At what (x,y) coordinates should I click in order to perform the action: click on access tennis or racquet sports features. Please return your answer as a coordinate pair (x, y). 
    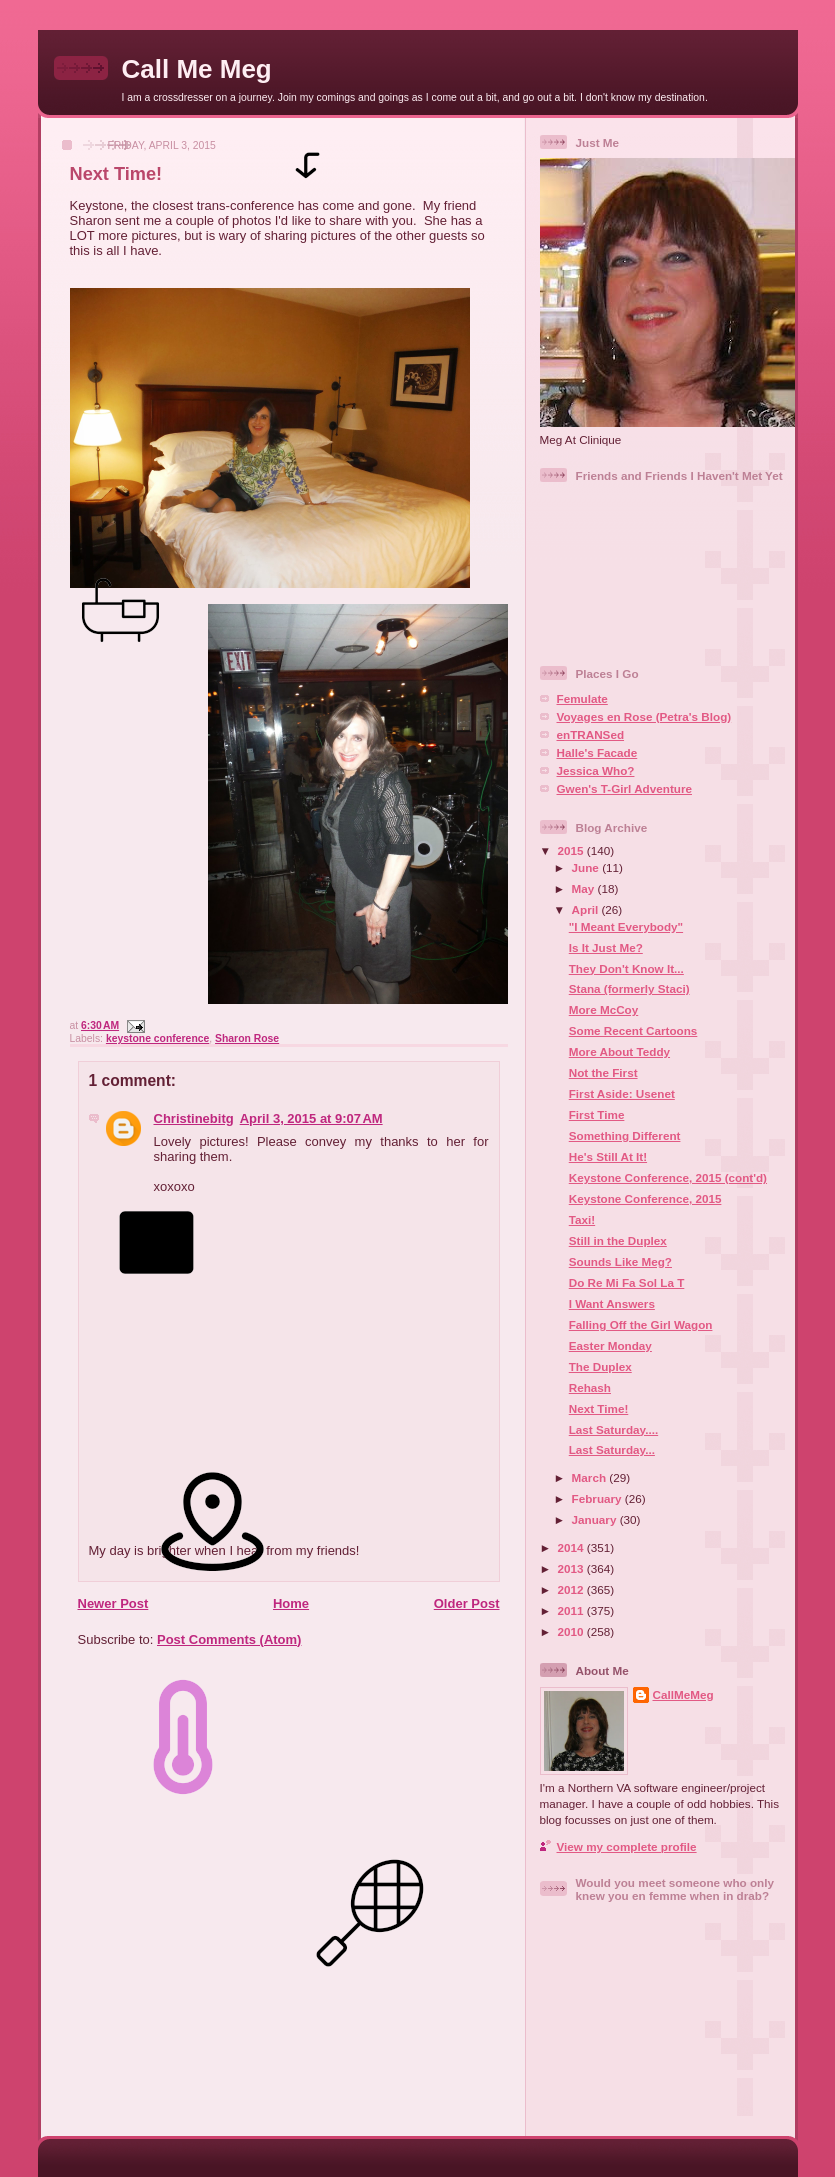
    Looking at the image, I should click on (368, 1915).